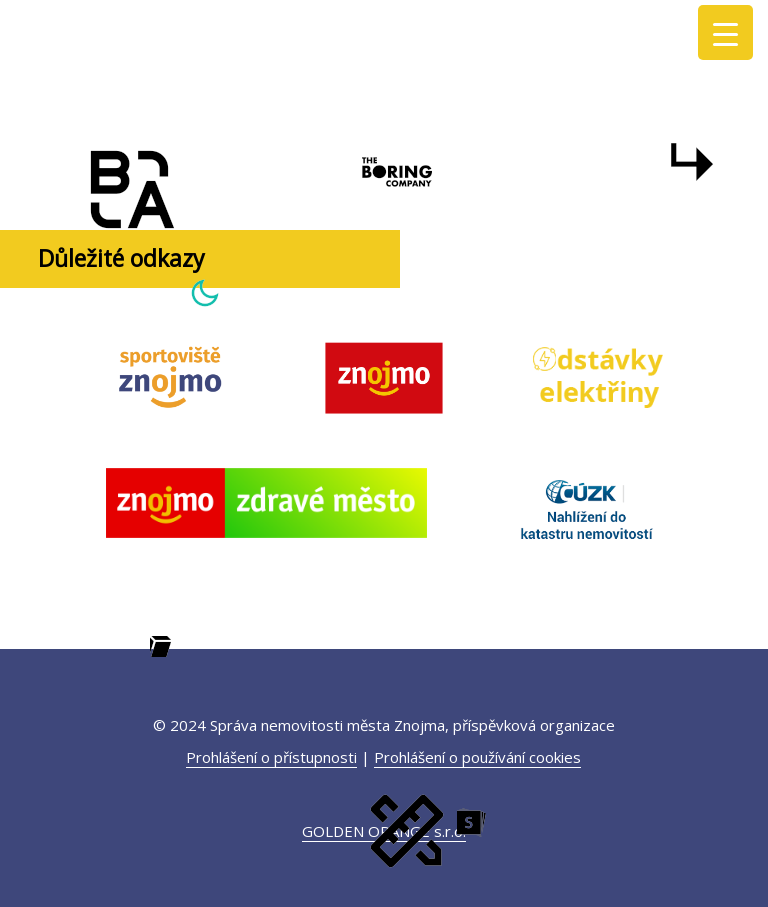 The width and height of the screenshot is (768, 907). Describe the element at coordinates (160, 646) in the screenshot. I see `open tuta secure email app` at that location.